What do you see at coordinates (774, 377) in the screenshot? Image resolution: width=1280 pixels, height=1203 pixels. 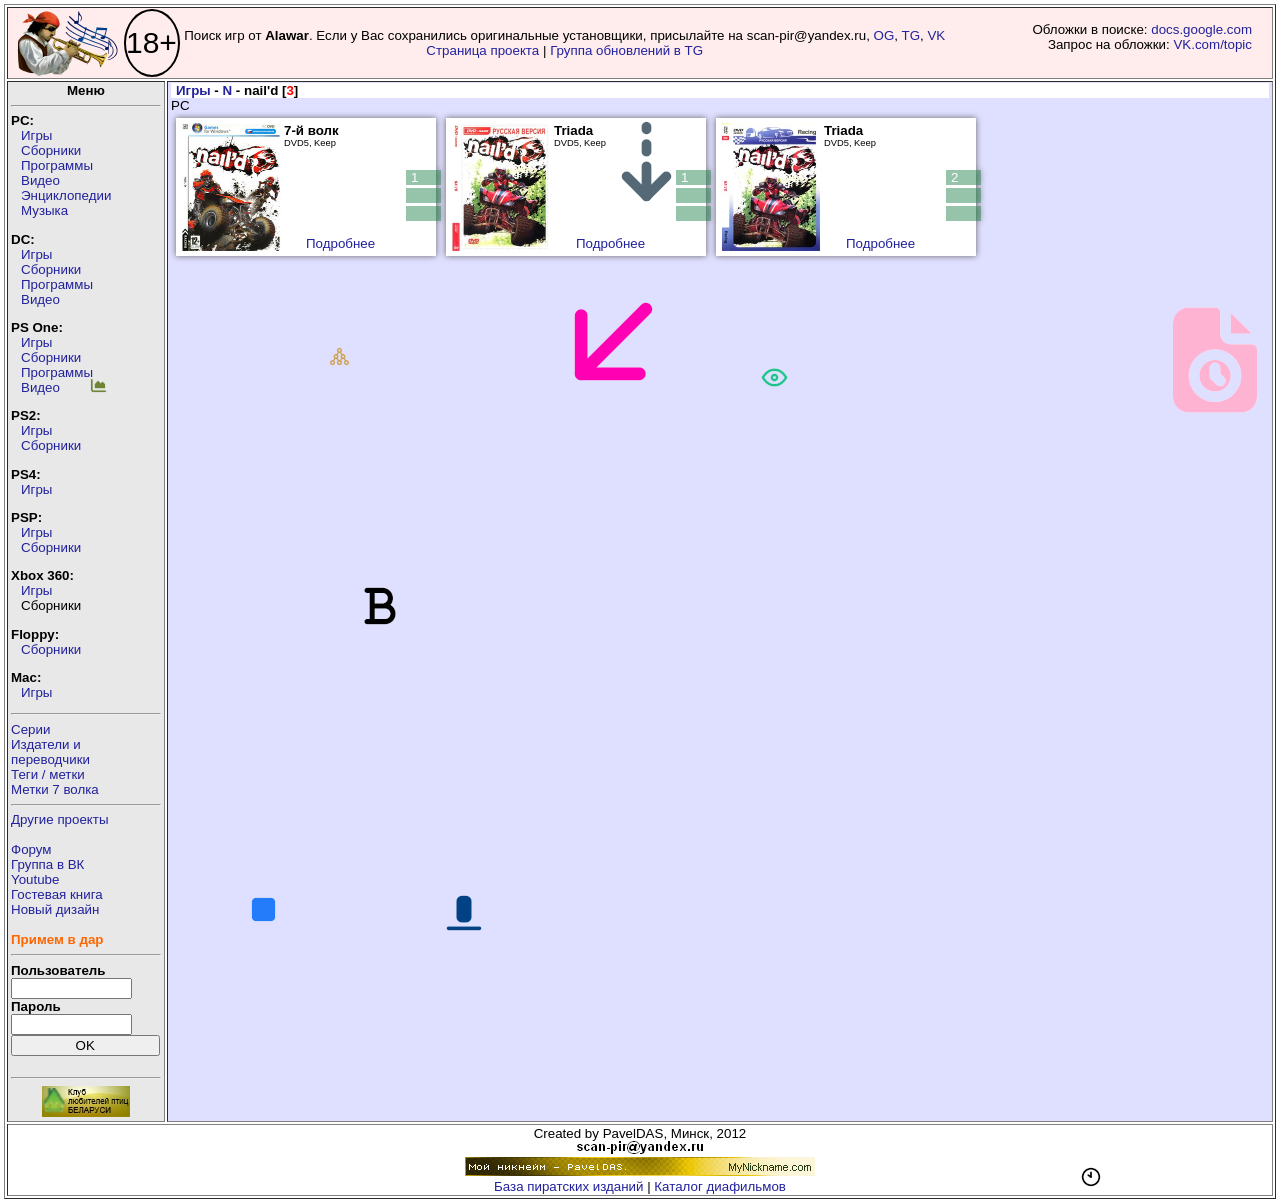 I see `view or preview content` at bounding box center [774, 377].